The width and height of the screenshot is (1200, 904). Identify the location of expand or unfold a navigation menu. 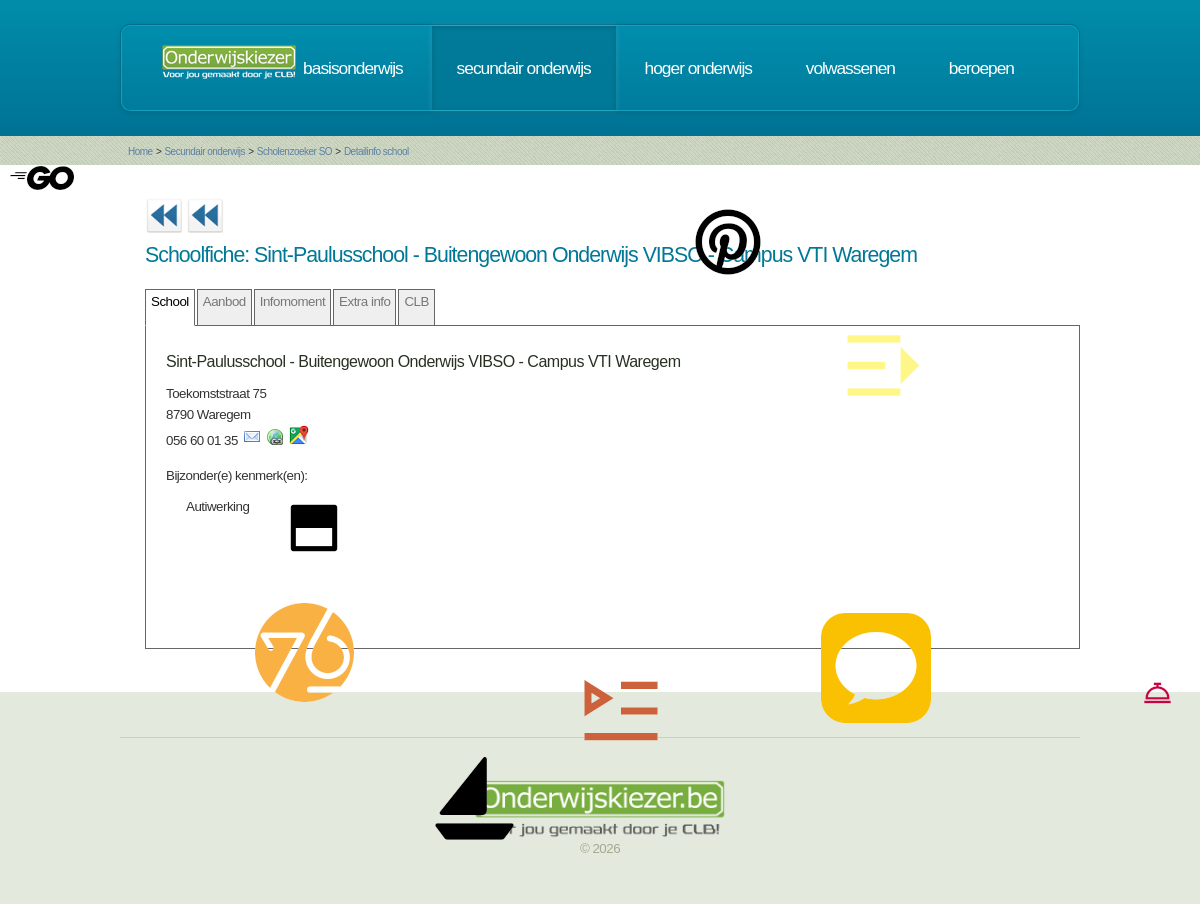
(881, 365).